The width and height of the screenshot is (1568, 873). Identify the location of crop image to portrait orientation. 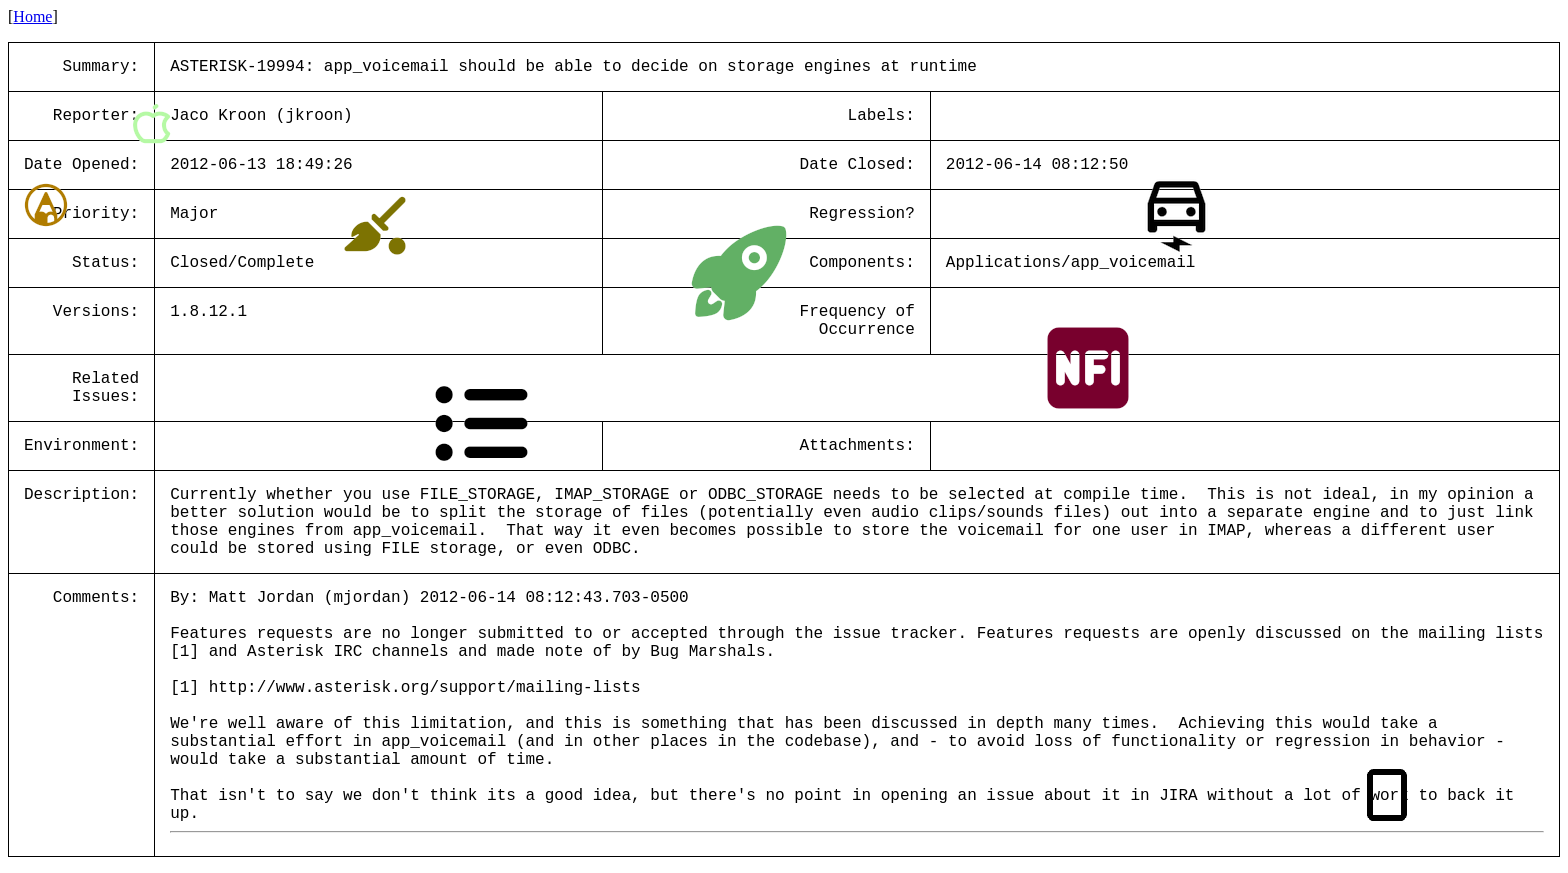
(1387, 795).